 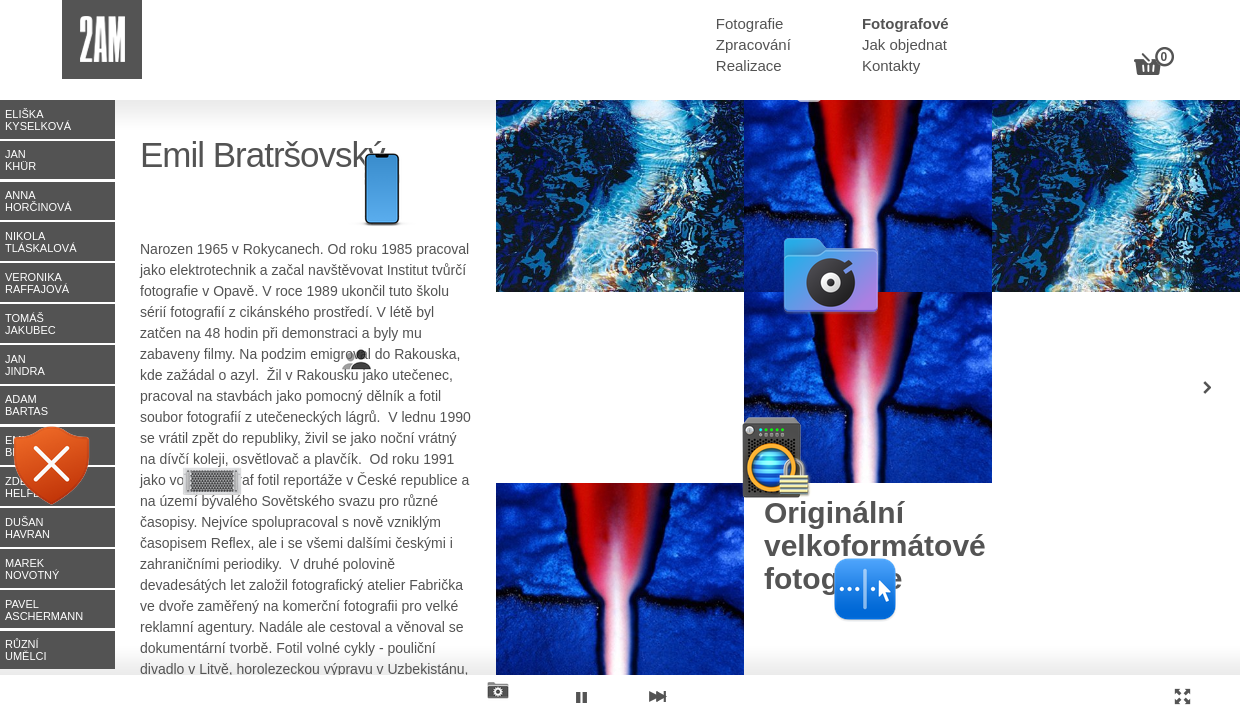 What do you see at coordinates (830, 277) in the screenshot?
I see `open your music files folder` at bounding box center [830, 277].